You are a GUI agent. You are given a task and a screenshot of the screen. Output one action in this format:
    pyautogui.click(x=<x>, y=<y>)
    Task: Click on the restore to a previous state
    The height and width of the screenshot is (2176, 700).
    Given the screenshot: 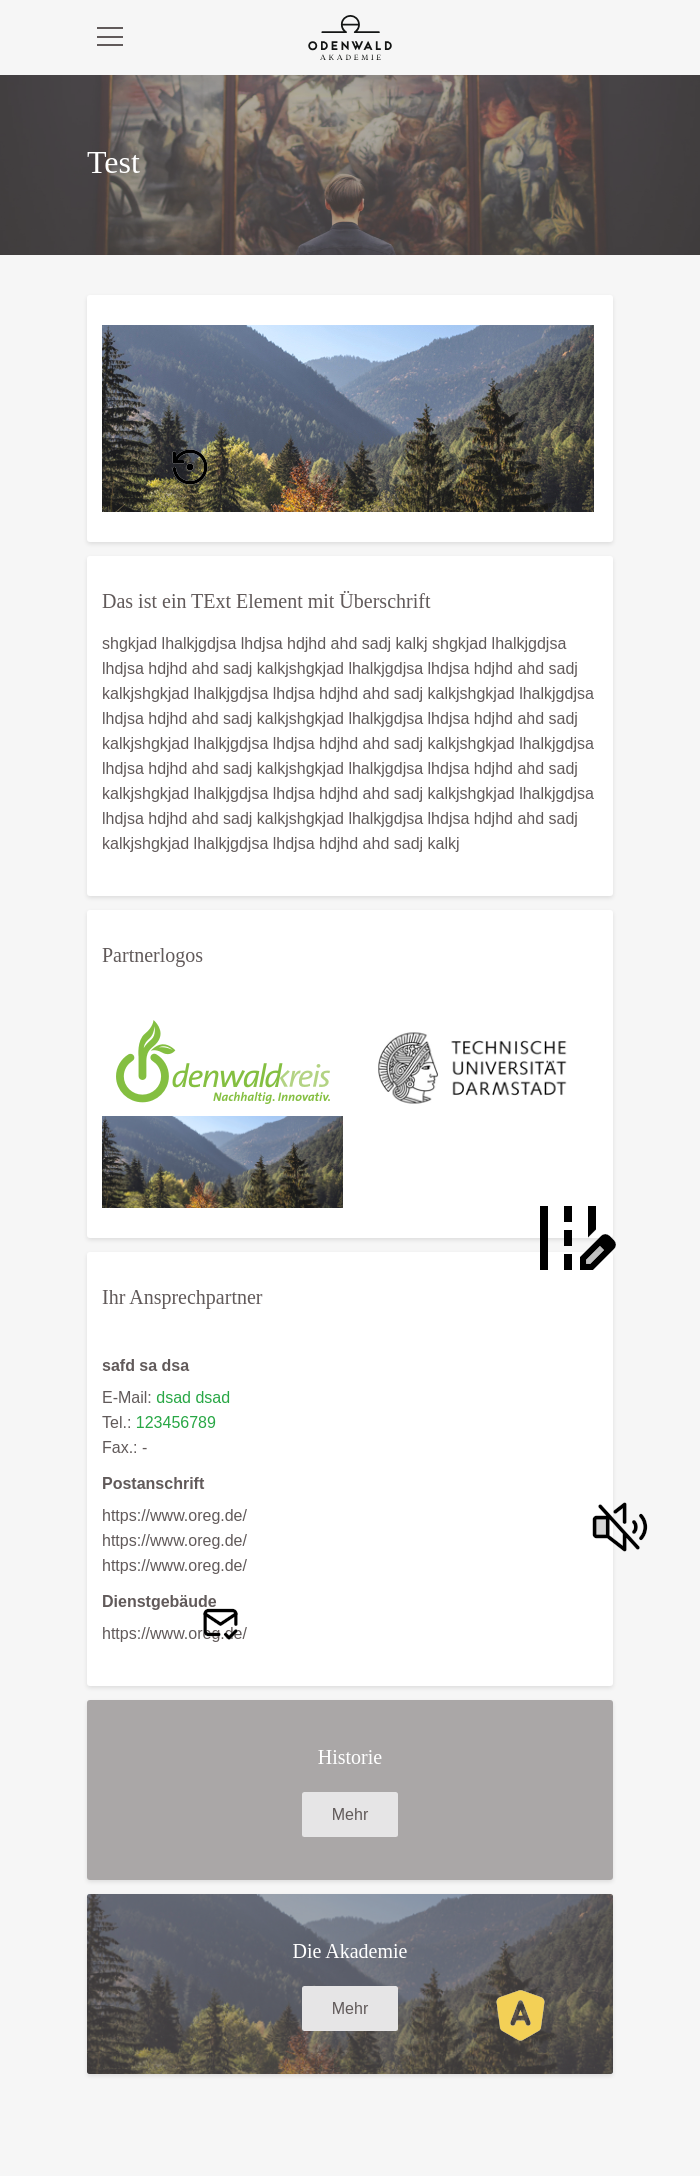 What is the action you would take?
    pyautogui.click(x=190, y=467)
    